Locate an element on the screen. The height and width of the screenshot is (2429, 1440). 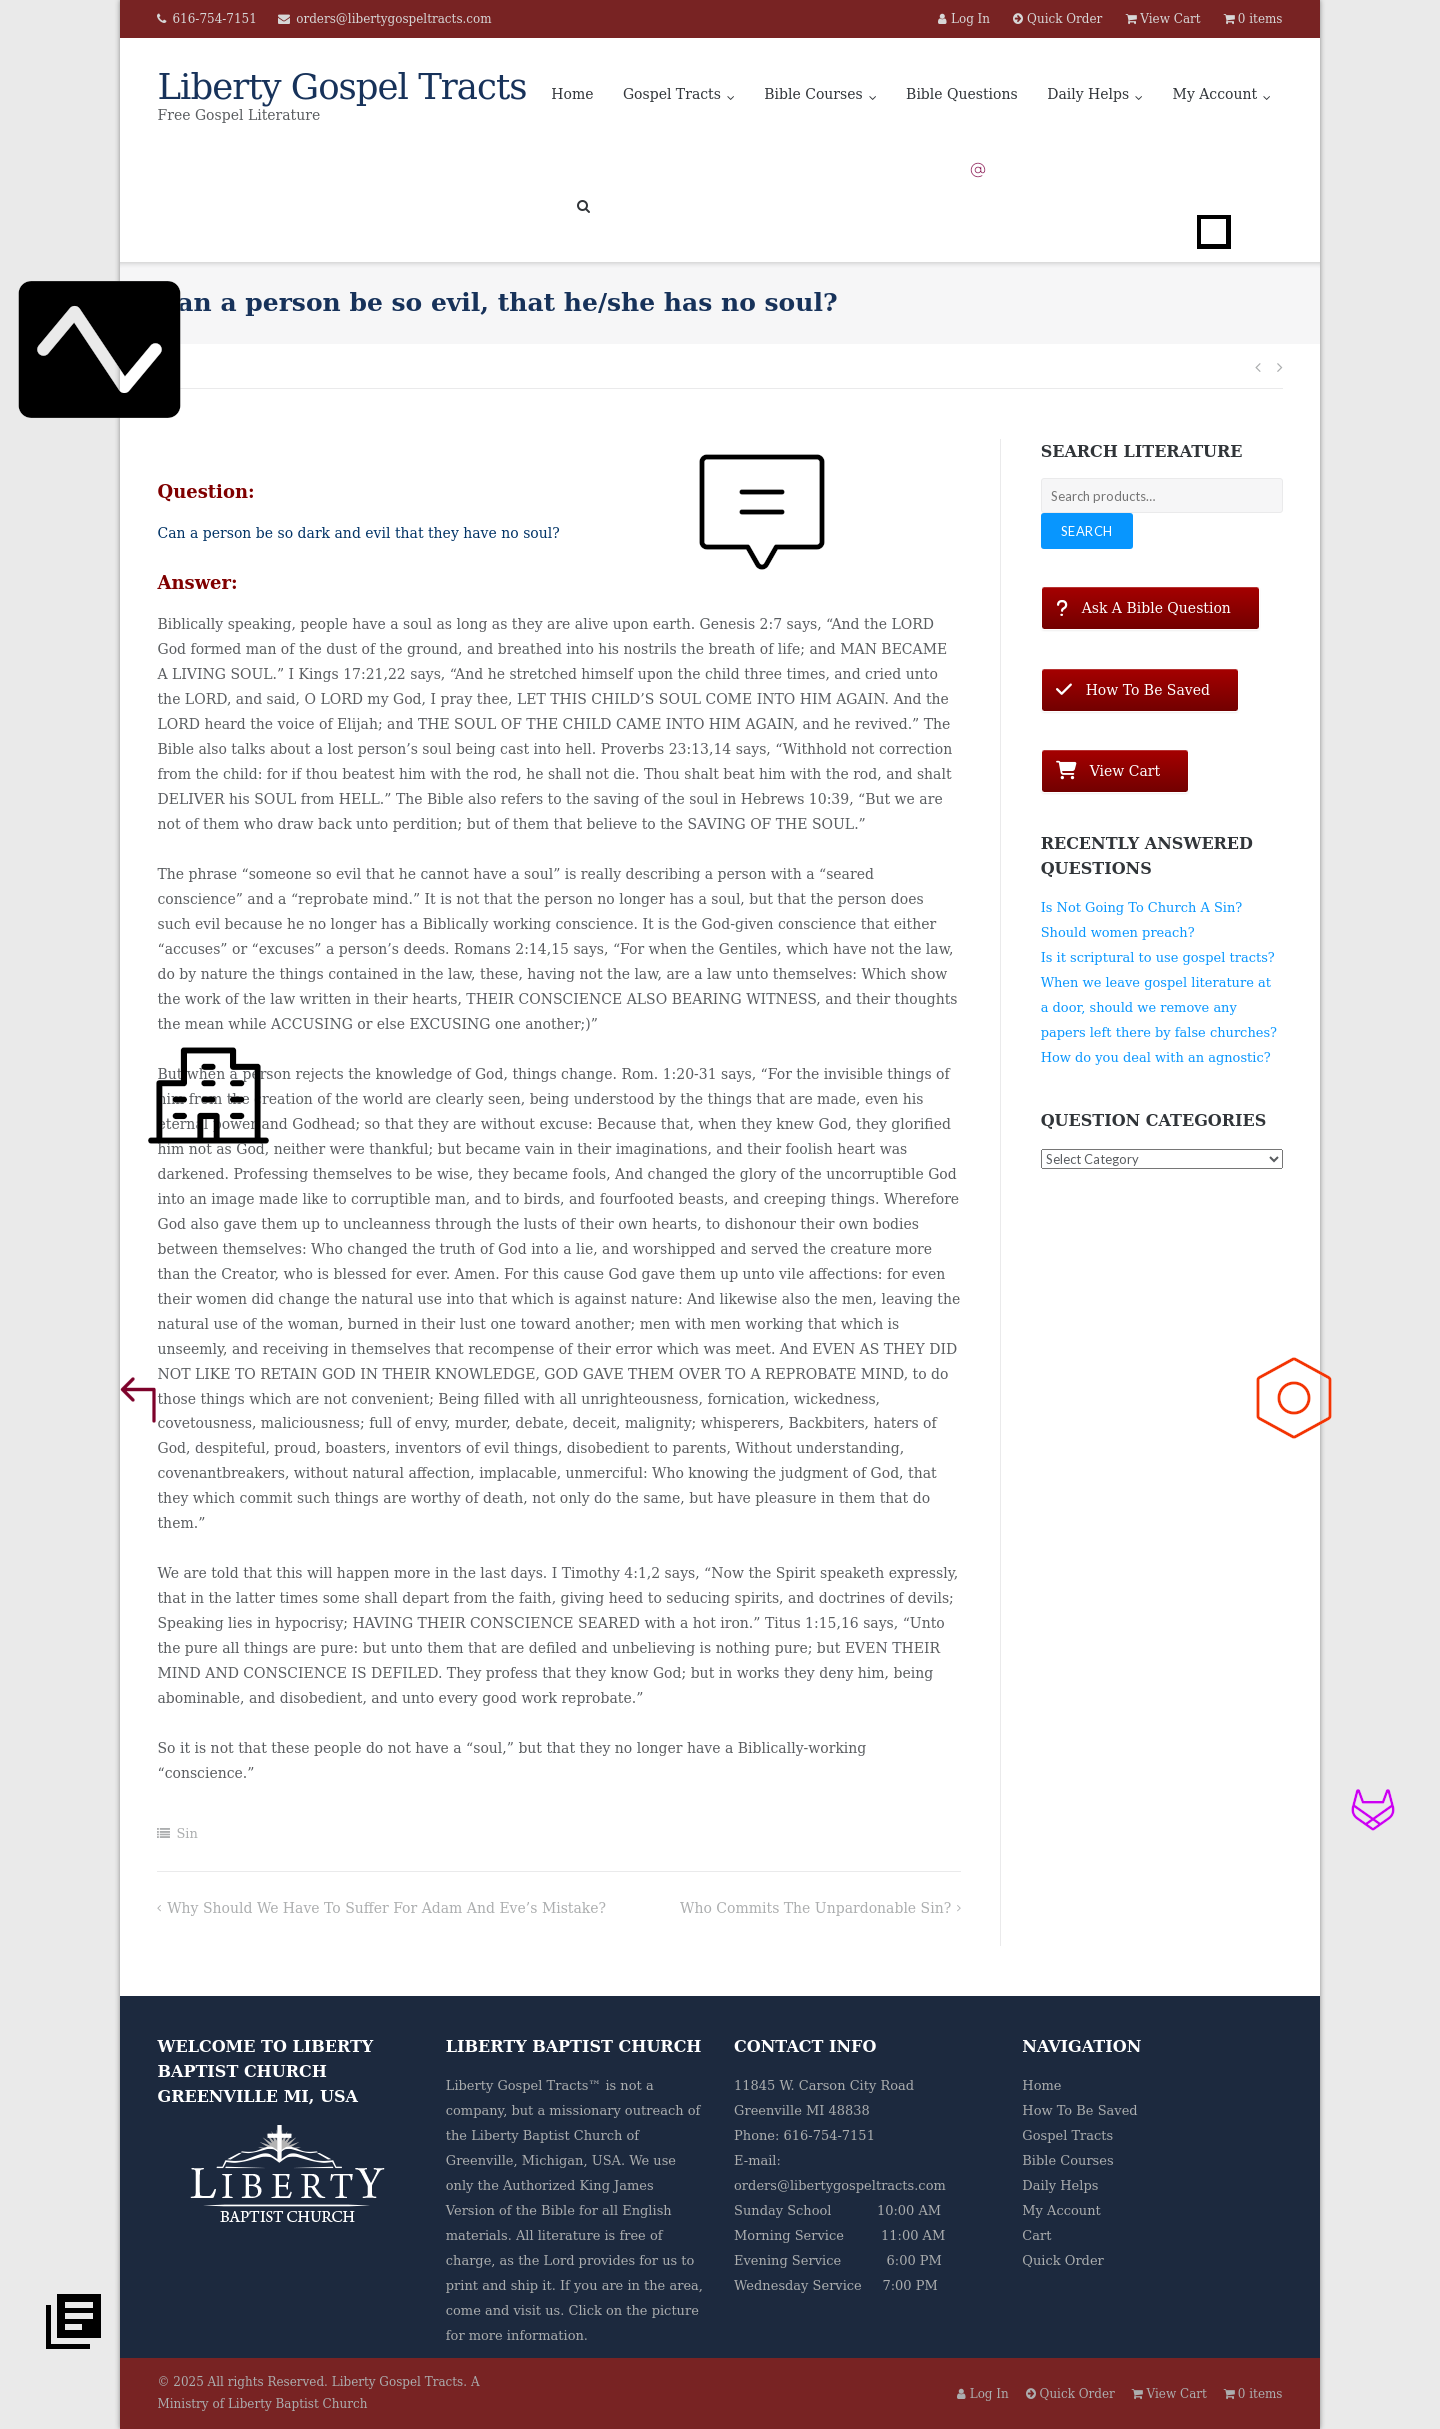
go back to previous screen is located at coordinates (140, 1400).